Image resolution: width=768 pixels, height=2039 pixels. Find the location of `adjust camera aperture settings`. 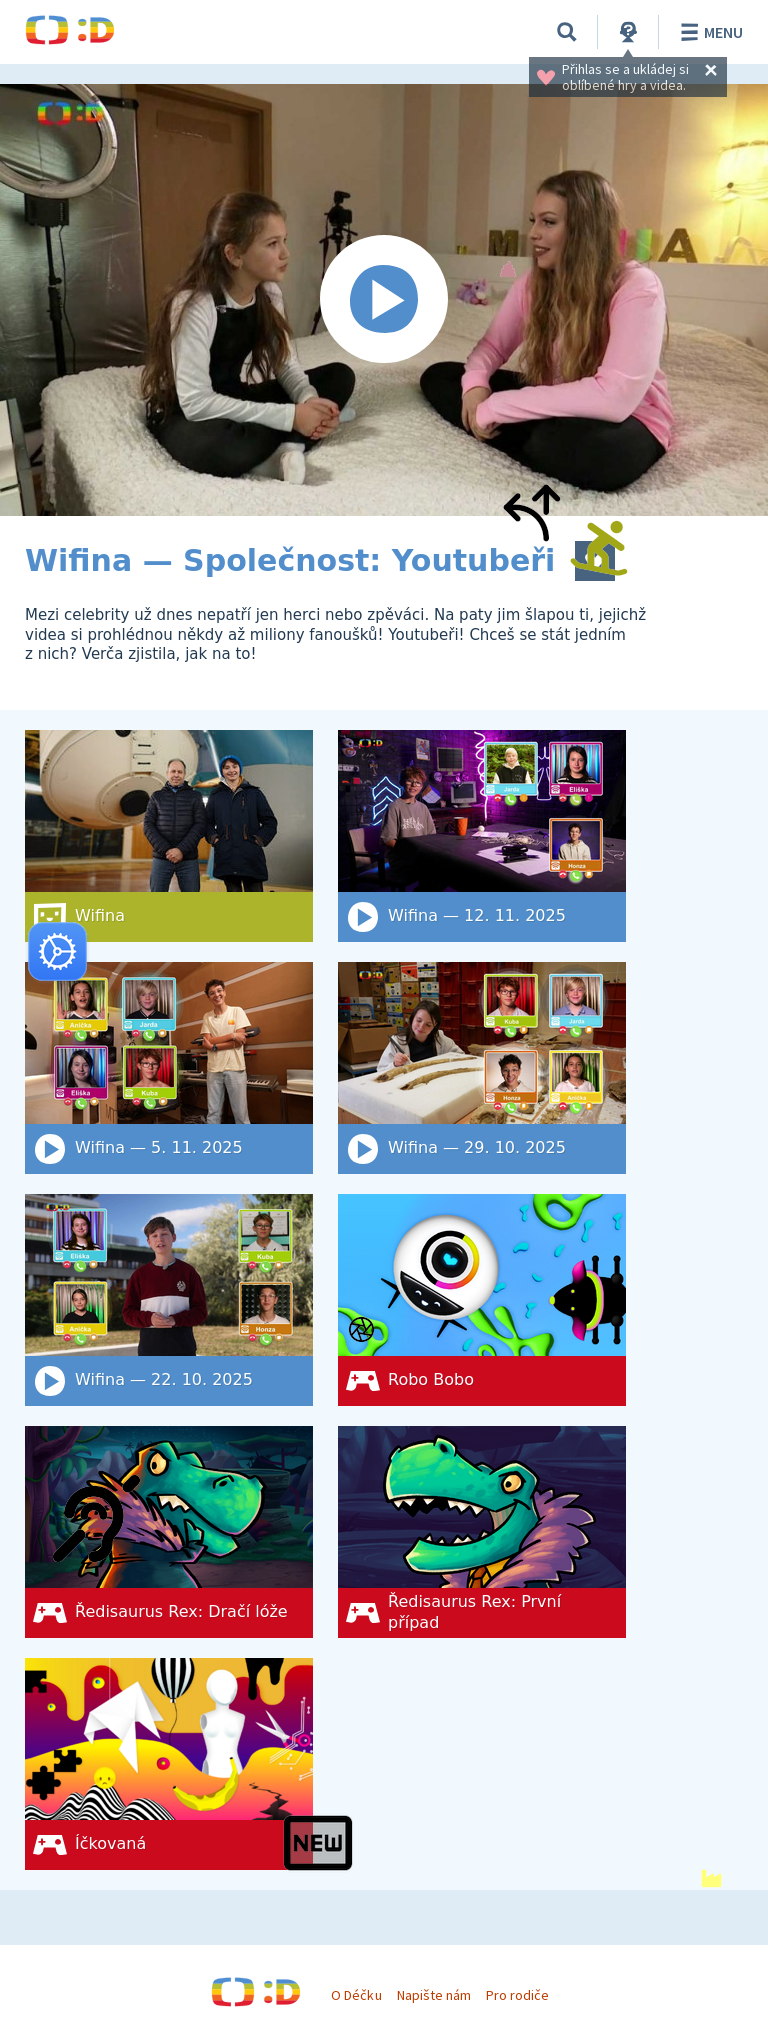

adjust camera aperture settings is located at coordinates (361, 1329).